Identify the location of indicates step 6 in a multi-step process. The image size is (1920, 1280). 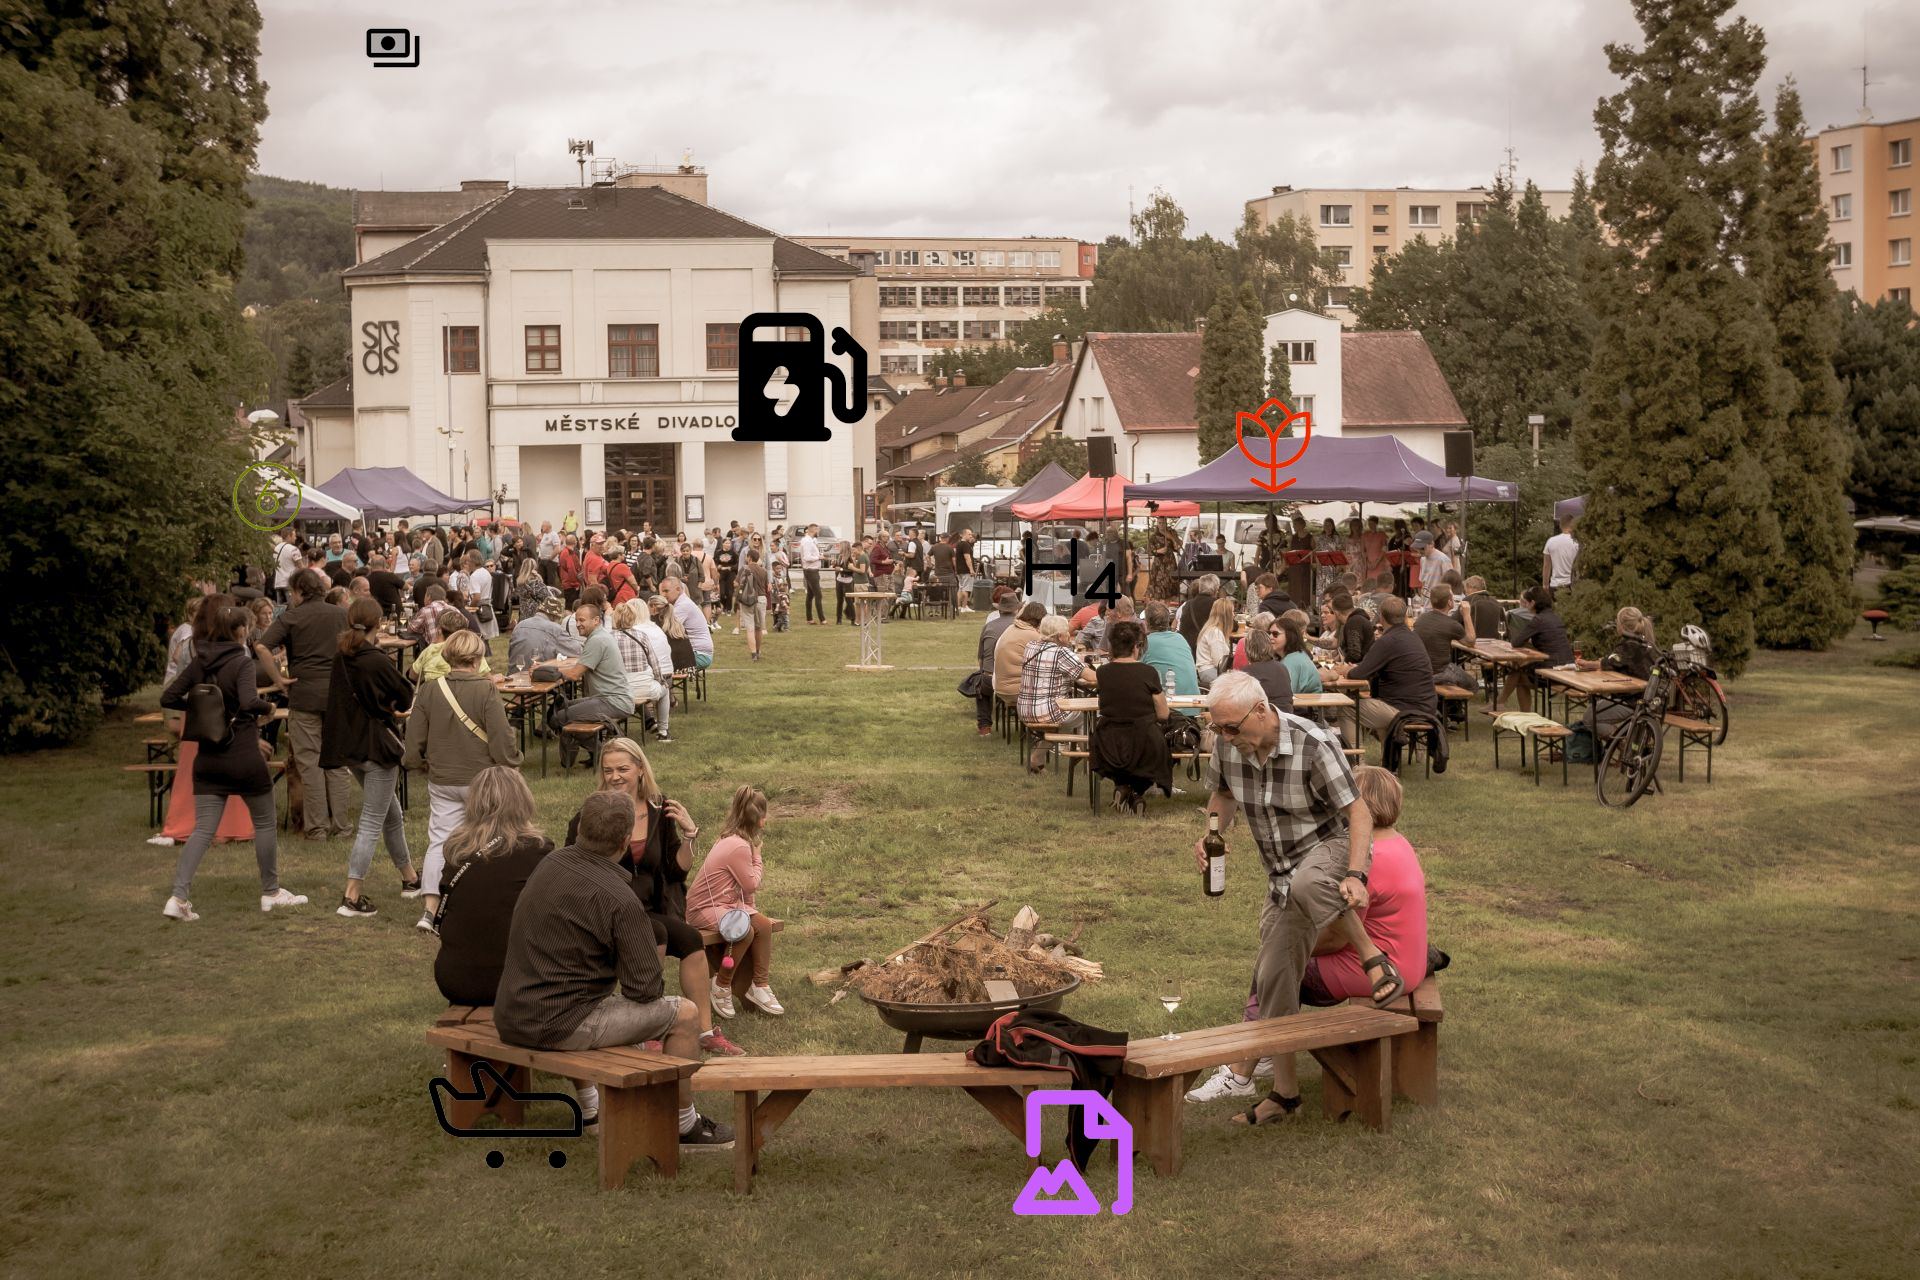
(267, 496).